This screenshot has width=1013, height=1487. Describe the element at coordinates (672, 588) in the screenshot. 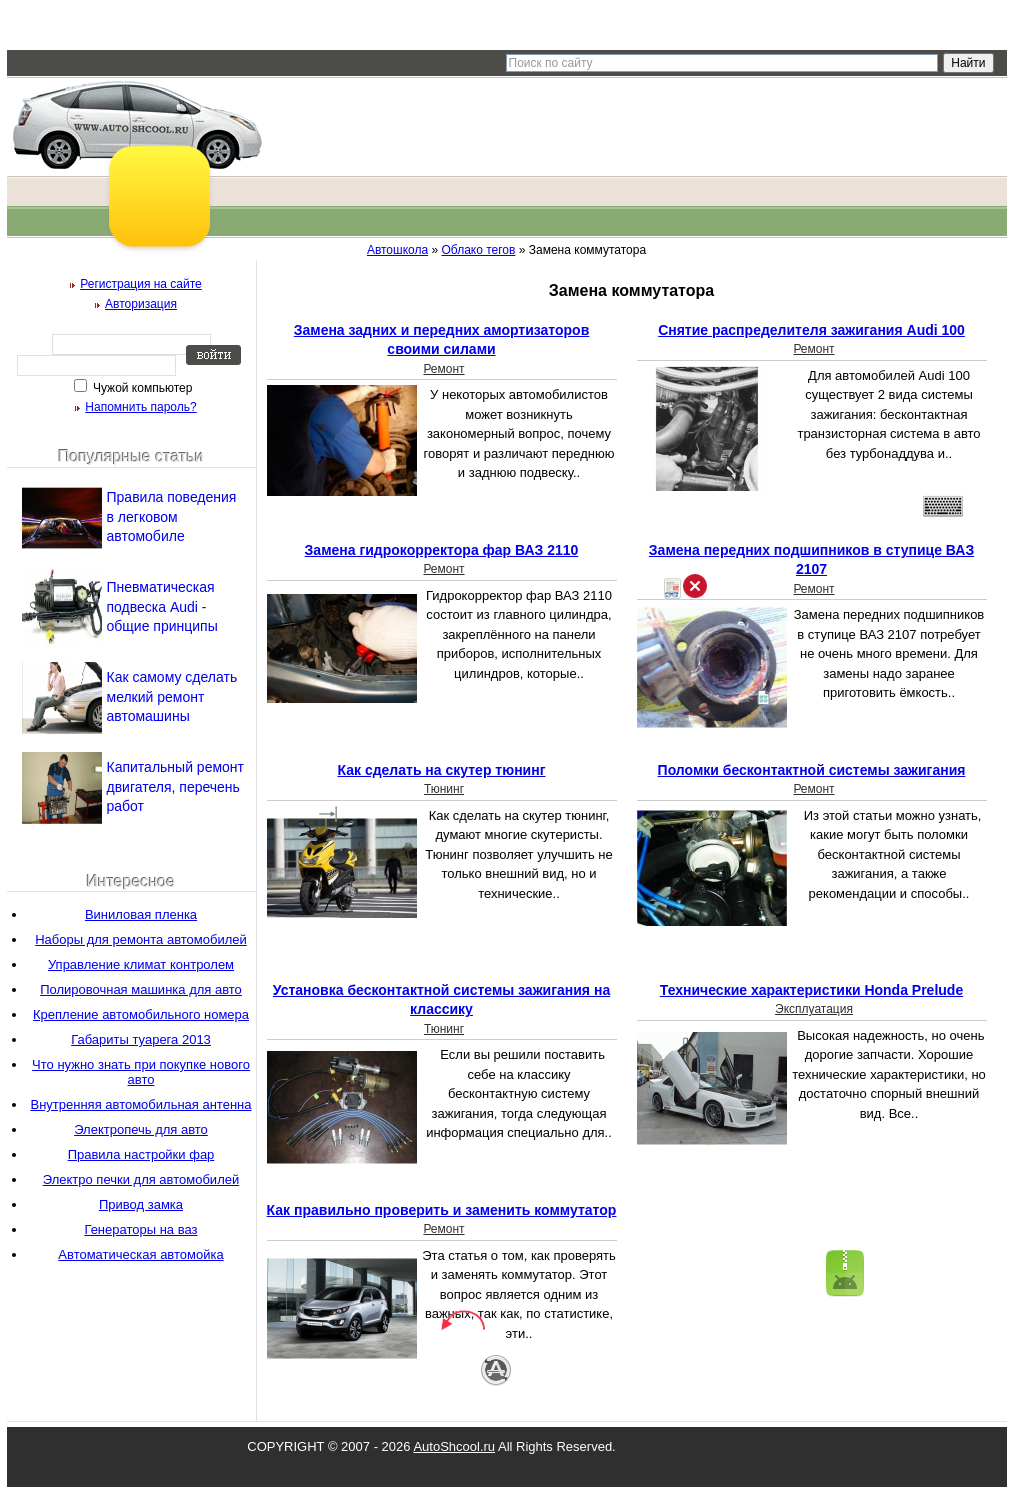

I see `open atril document viewer` at that location.